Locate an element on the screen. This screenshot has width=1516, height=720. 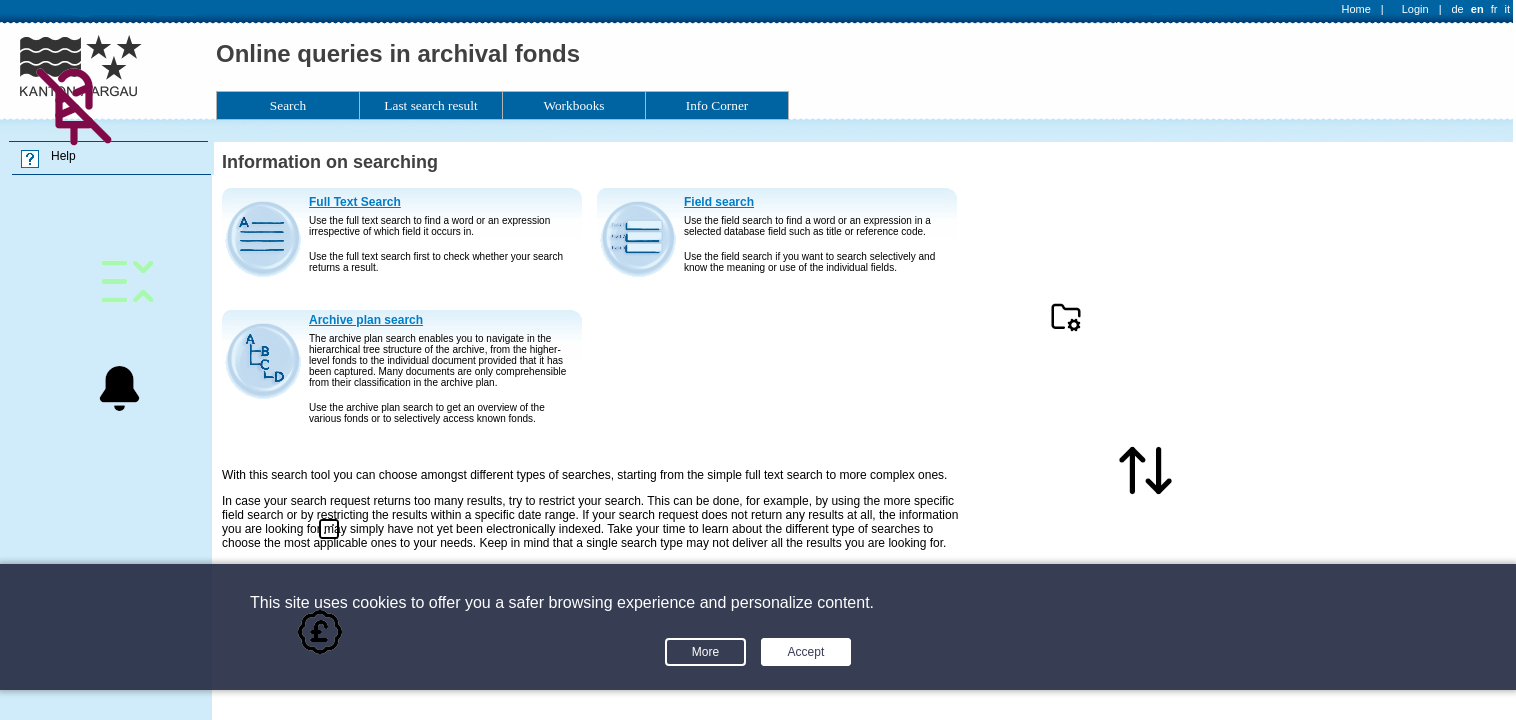
access folder settings is located at coordinates (1066, 317).